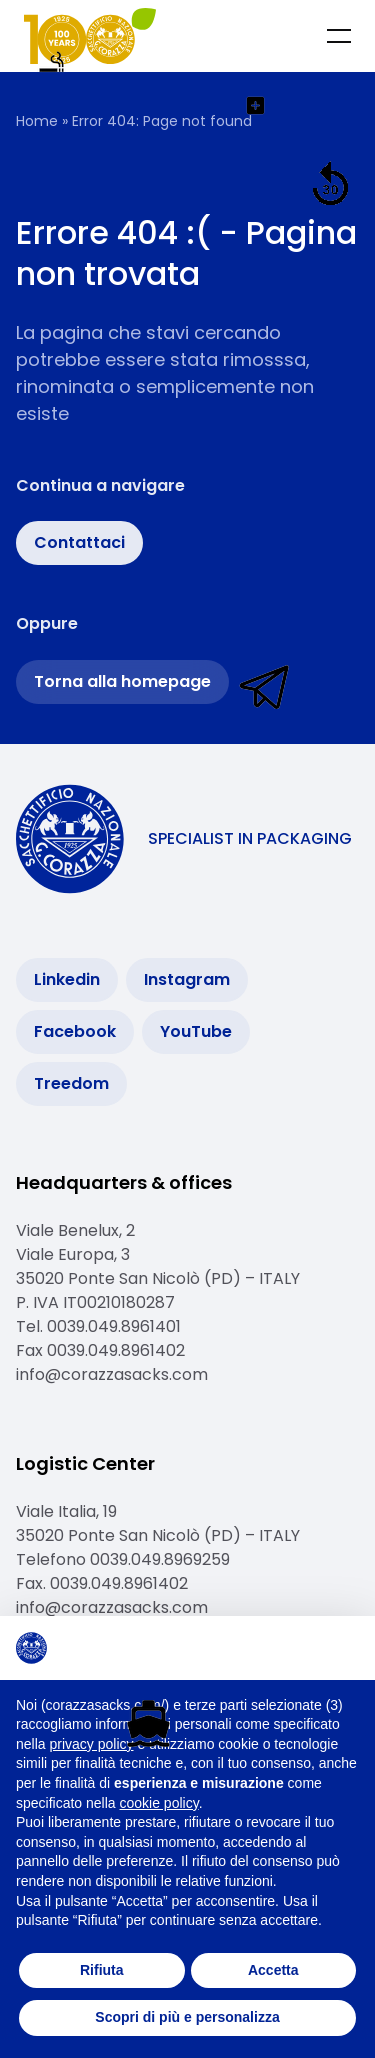 The image size is (375, 2058). I want to click on indicates a designated smoking area, so click(51, 63).